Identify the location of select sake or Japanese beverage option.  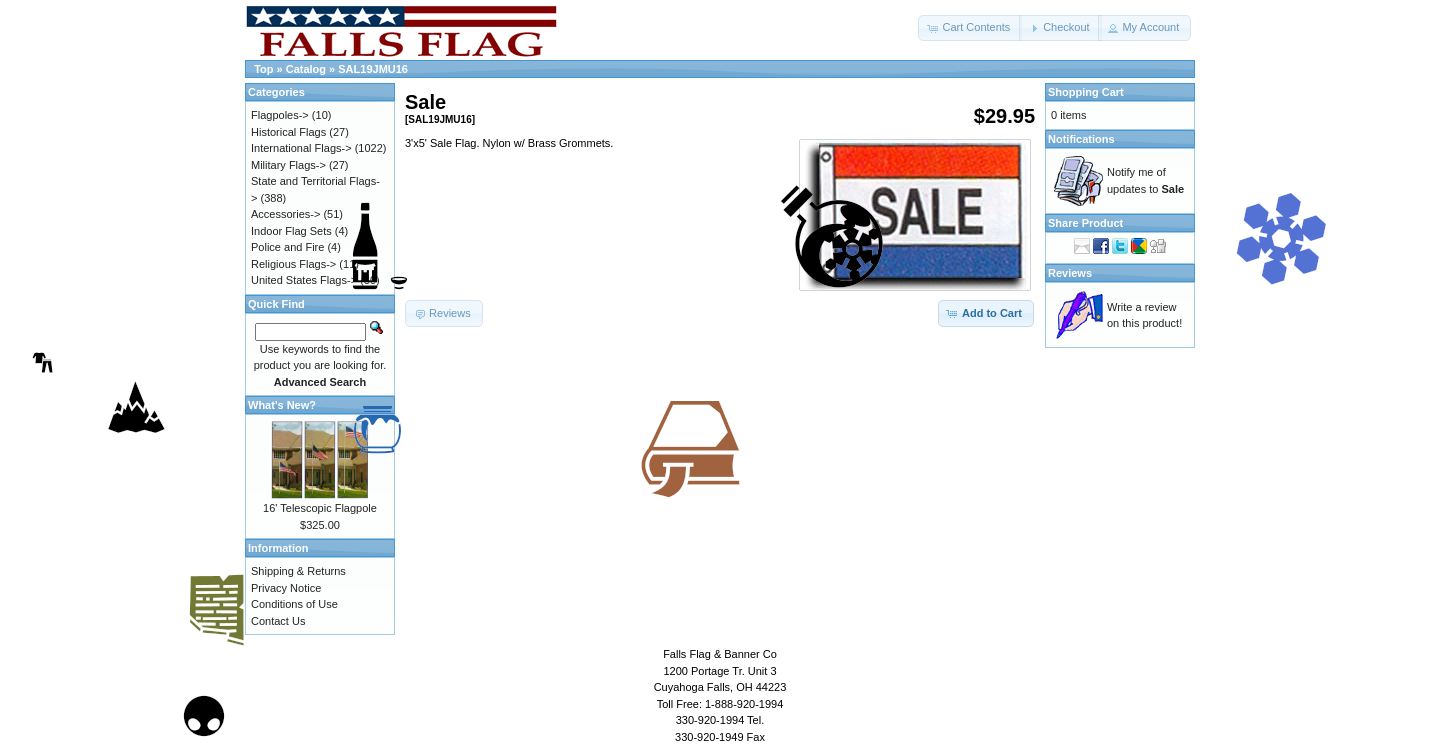
(380, 246).